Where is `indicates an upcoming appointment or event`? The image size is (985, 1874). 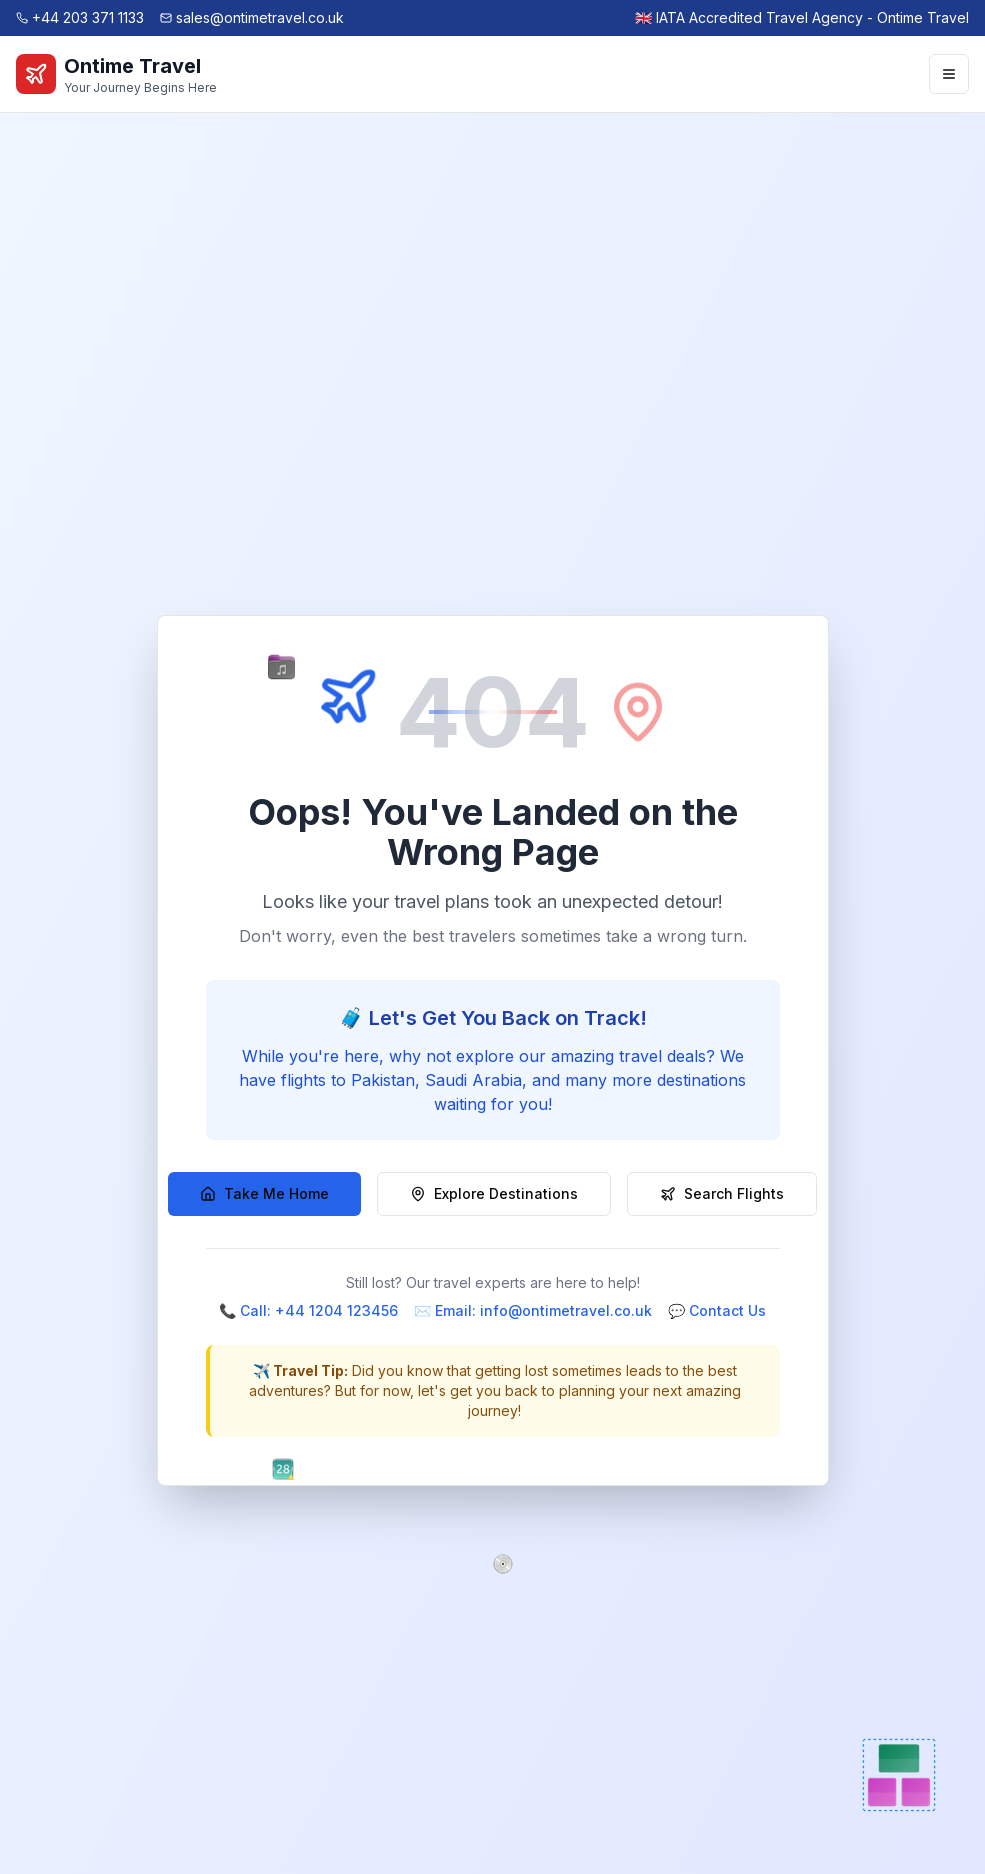
indicates an upcoming appointment or event is located at coordinates (283, 1469).